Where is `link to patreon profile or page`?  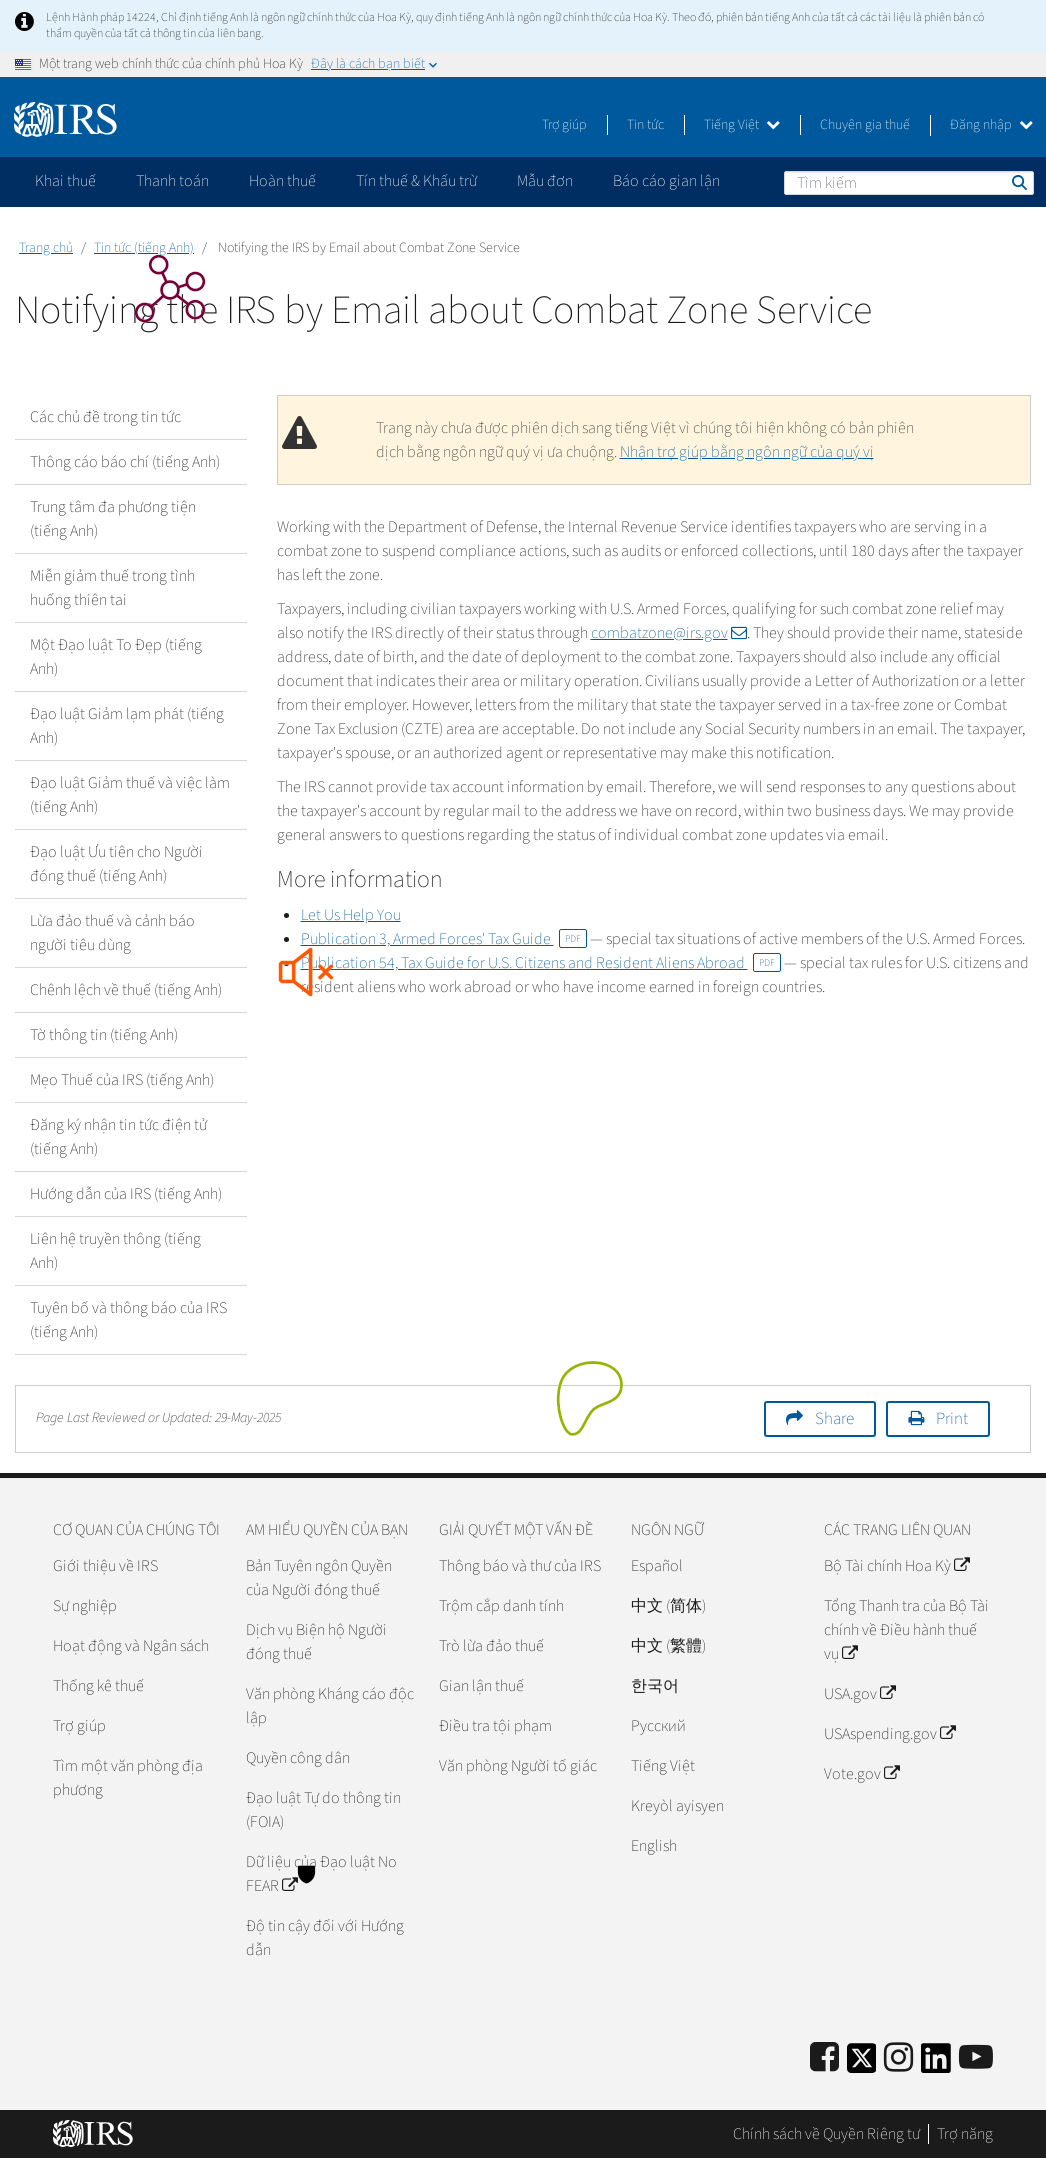 link to patreon profile or page is located at coordinates (587, 1397).